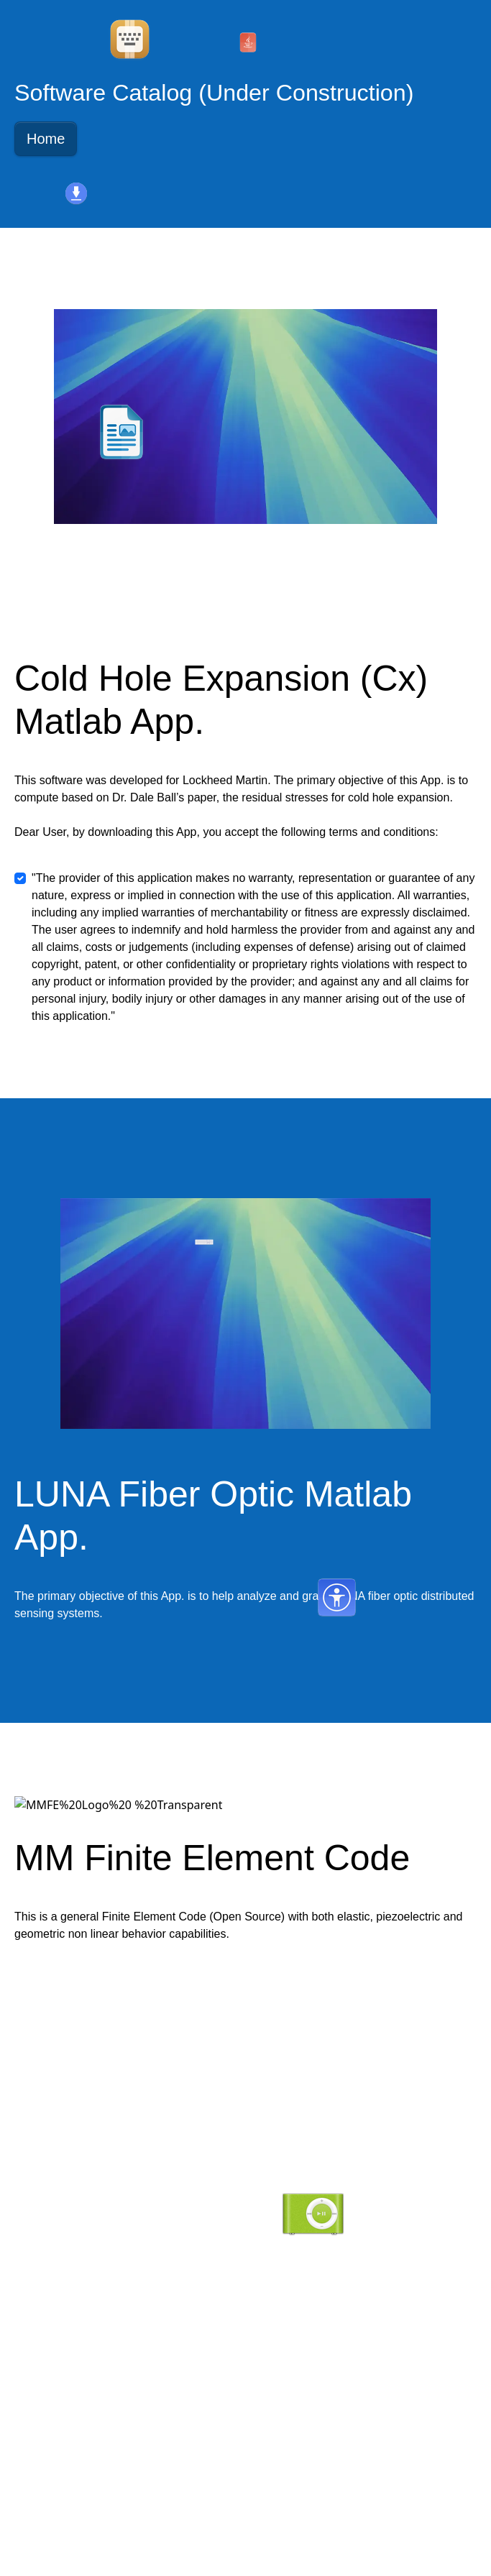  I want to click on access accessibility settings, so click(336, 1597).